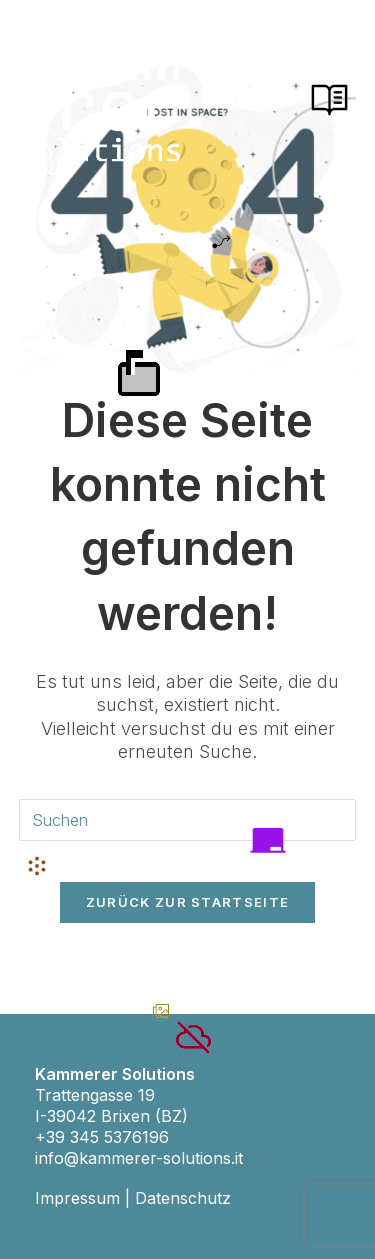 Image resolution: width=375 pixels, height=1259 pixels. What do you see at coordinates (329, 97) in the screenshot?
I see `open reading mode or e-reader` at bounding box center [329, 97].